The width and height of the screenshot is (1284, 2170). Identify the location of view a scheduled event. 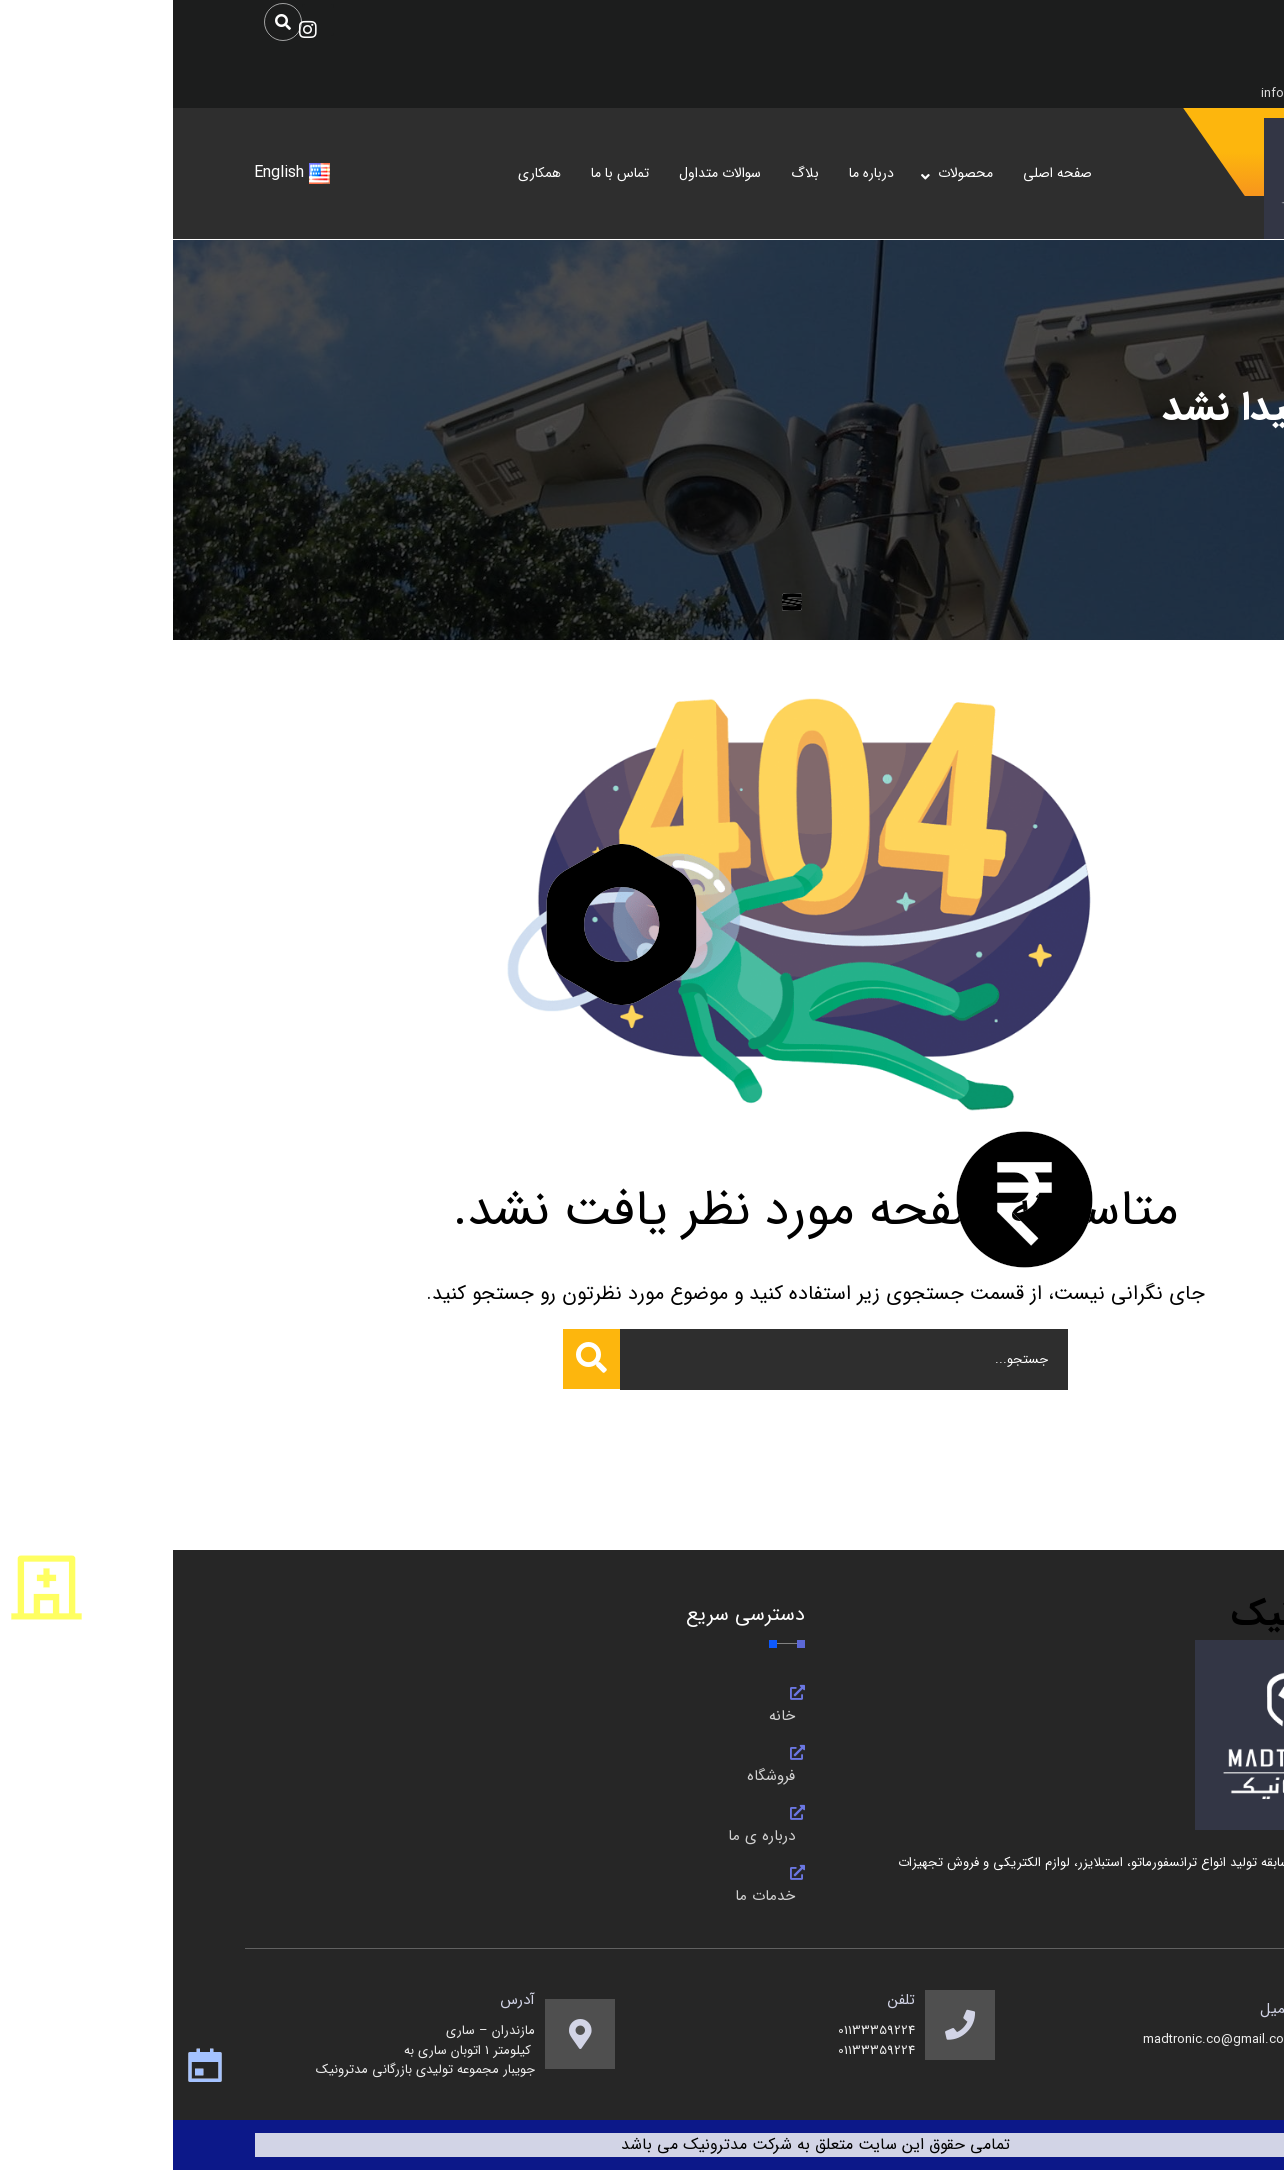
(205, 2067).